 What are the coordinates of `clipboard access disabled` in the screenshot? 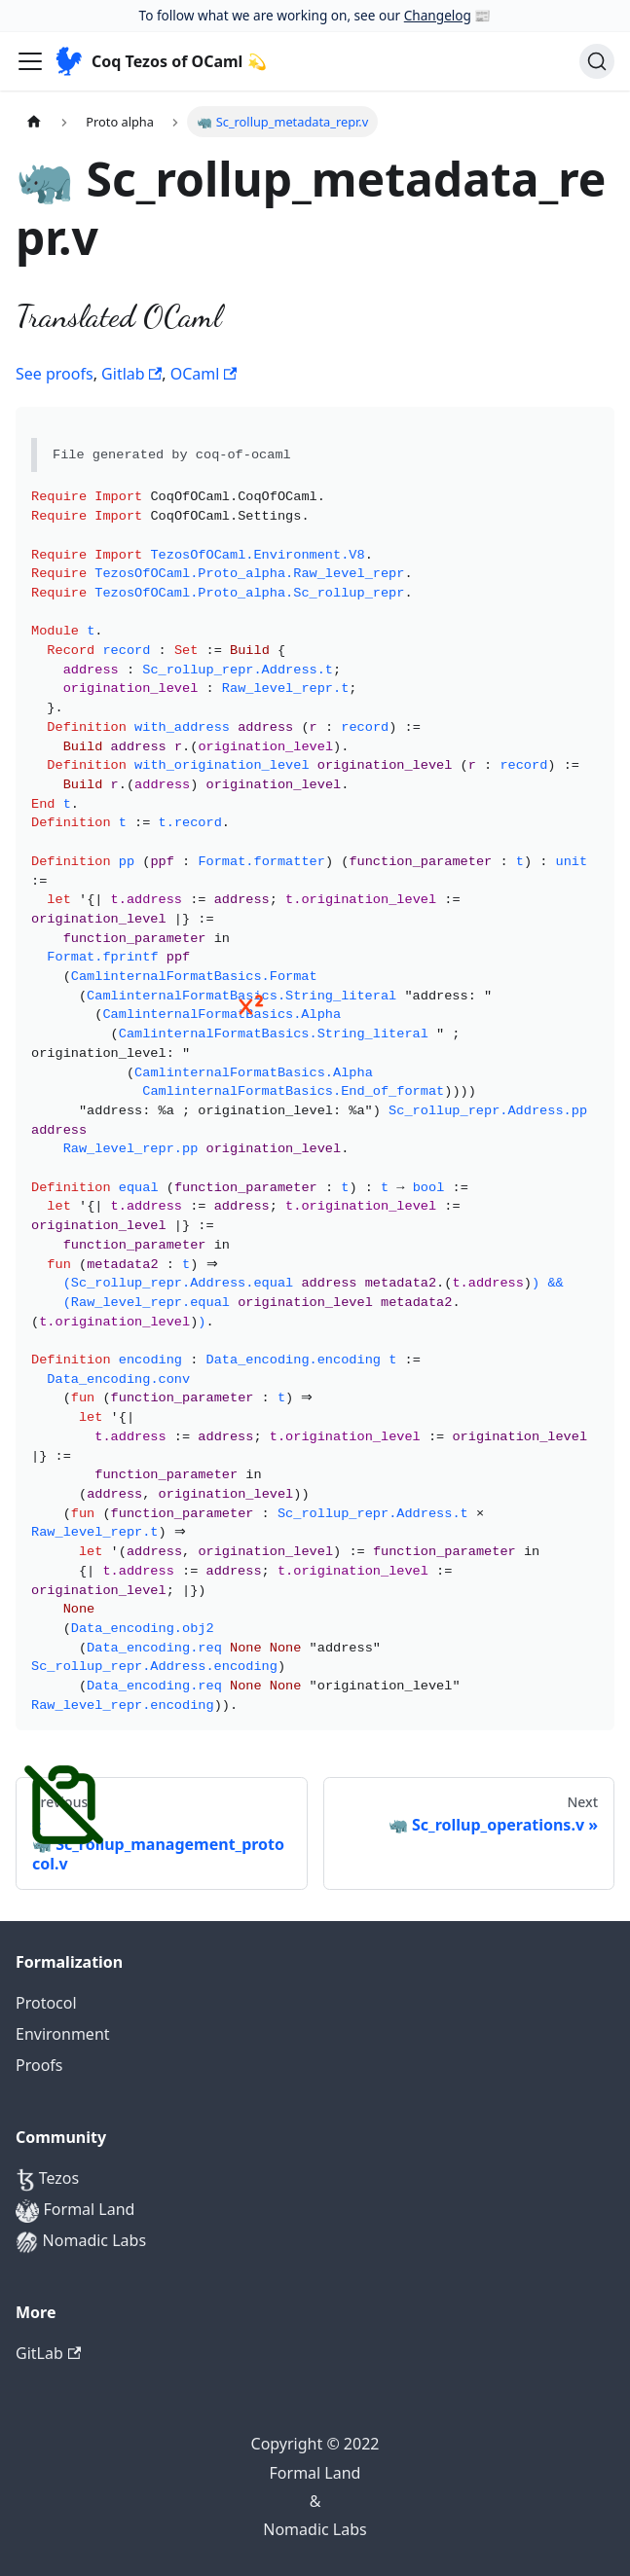 It's located at (63, 1804).